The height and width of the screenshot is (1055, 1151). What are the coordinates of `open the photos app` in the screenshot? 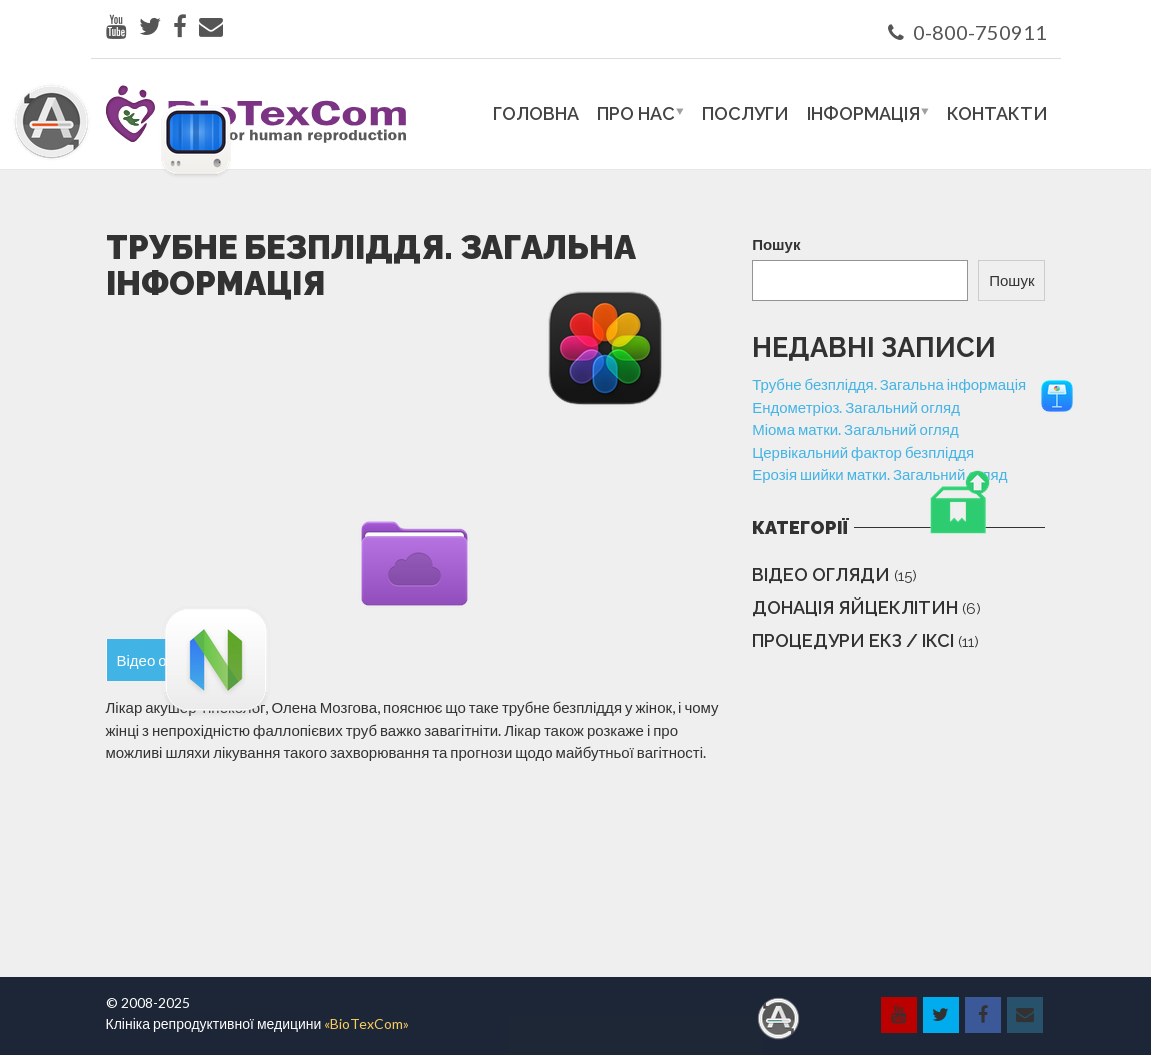 It's located at (605, 348).